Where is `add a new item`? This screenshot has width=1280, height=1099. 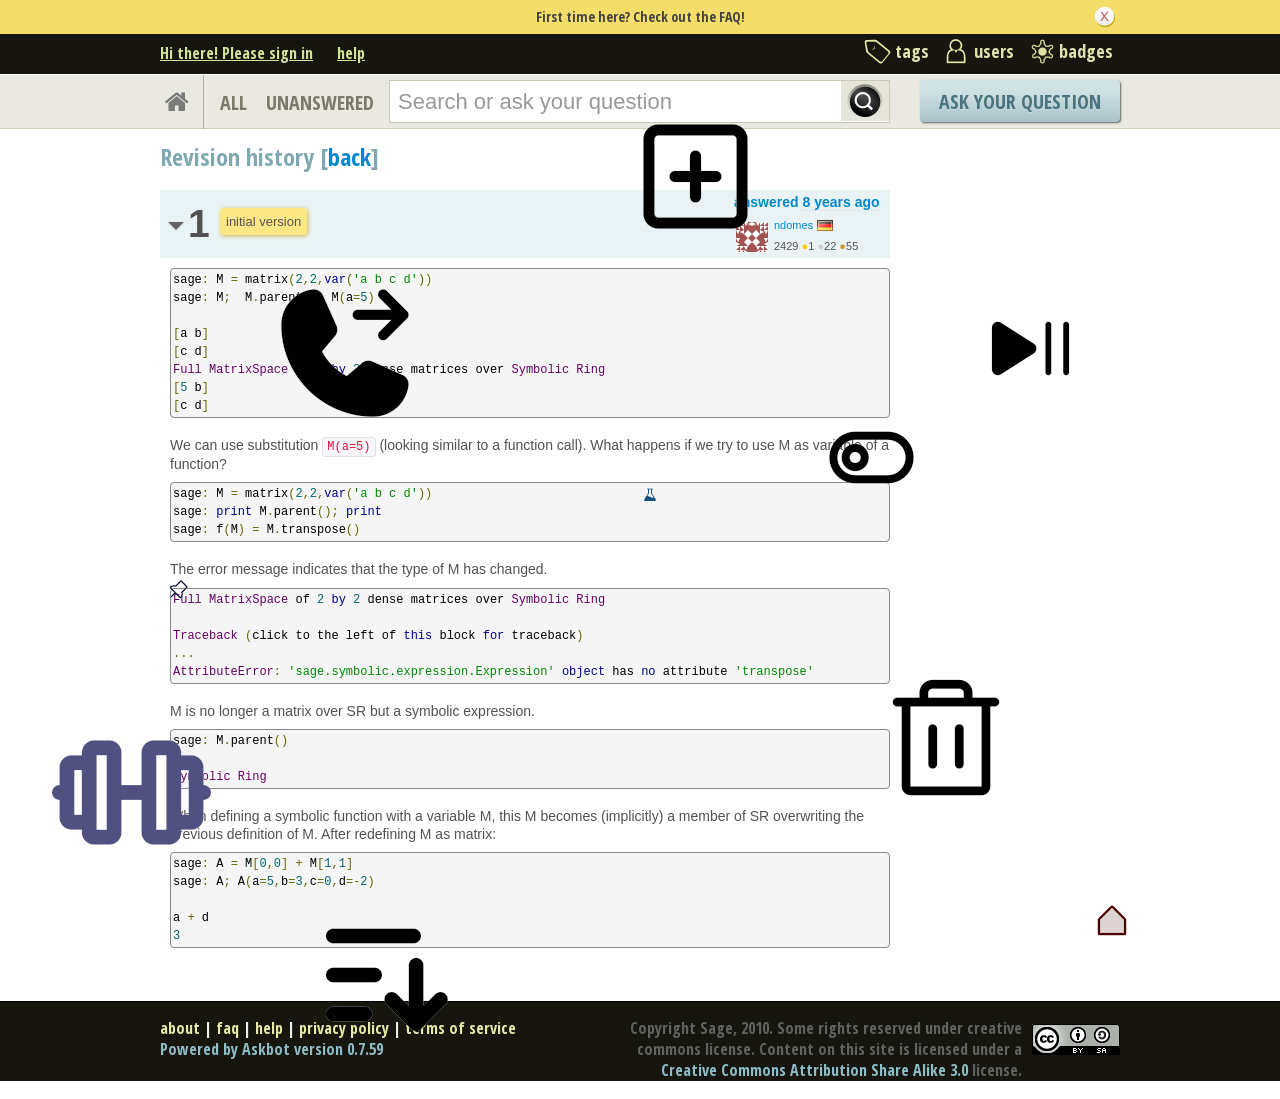
add a new item is located at coordinates (695, 176).